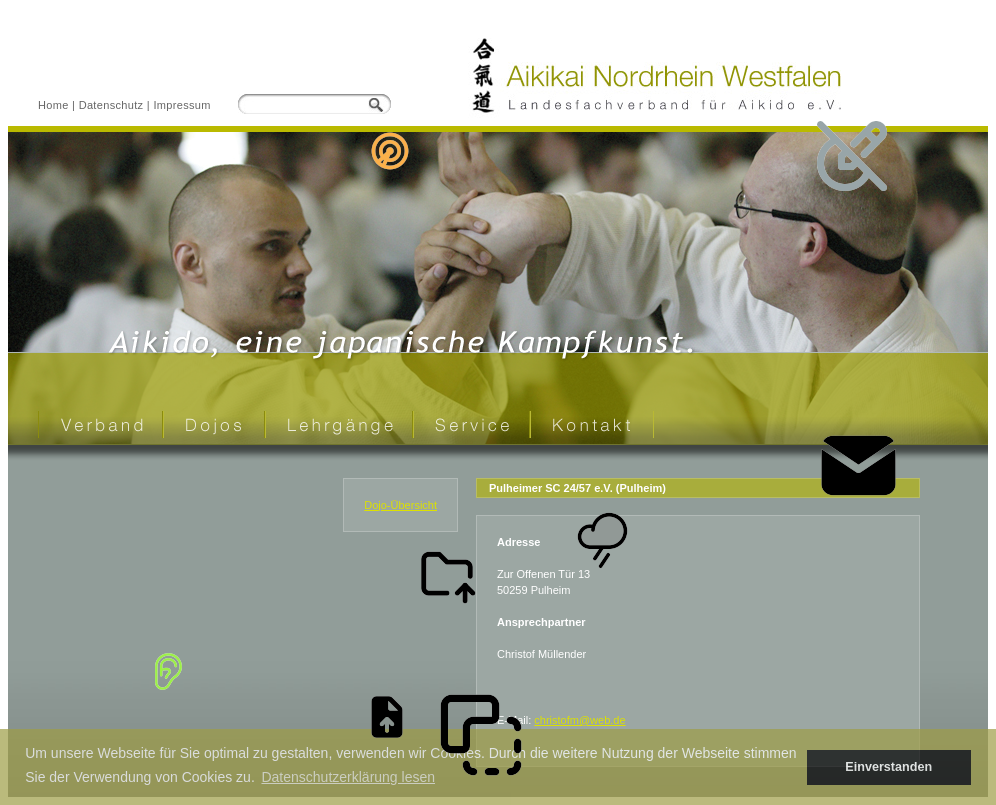 The height and width of the screenshot is (805, 996). I want to click on open Flightradar24 app, so click(390, 151).